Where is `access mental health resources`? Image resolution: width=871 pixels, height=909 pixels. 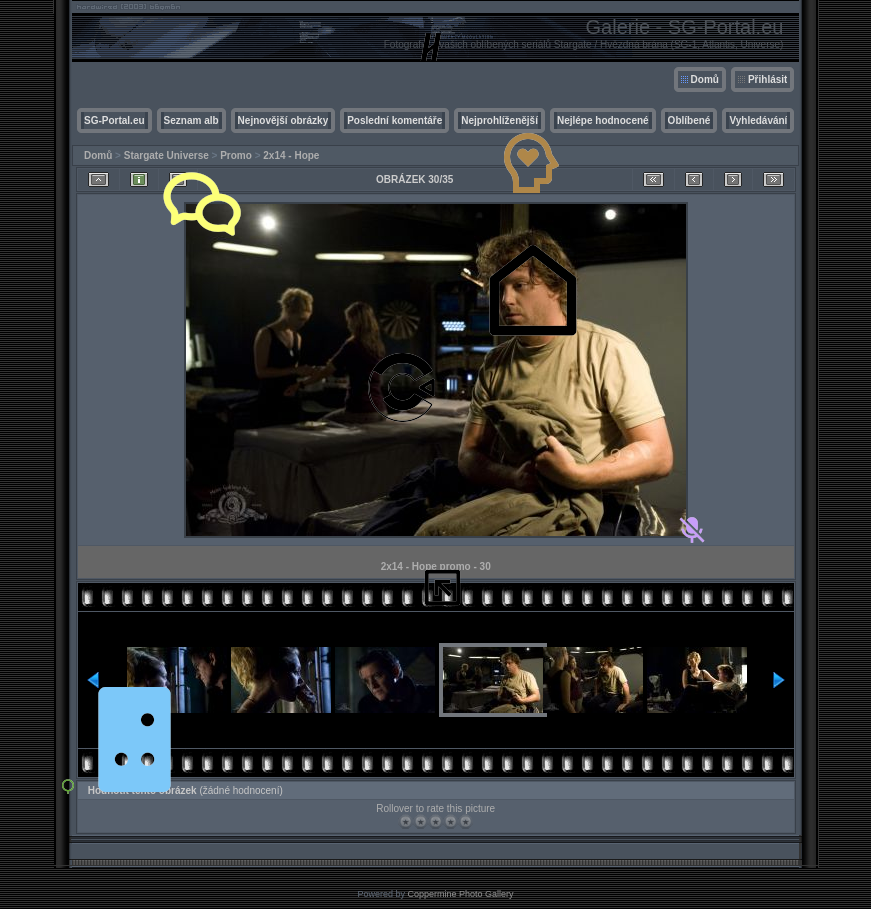
access mental health resources is located at coordinates (531, 163).